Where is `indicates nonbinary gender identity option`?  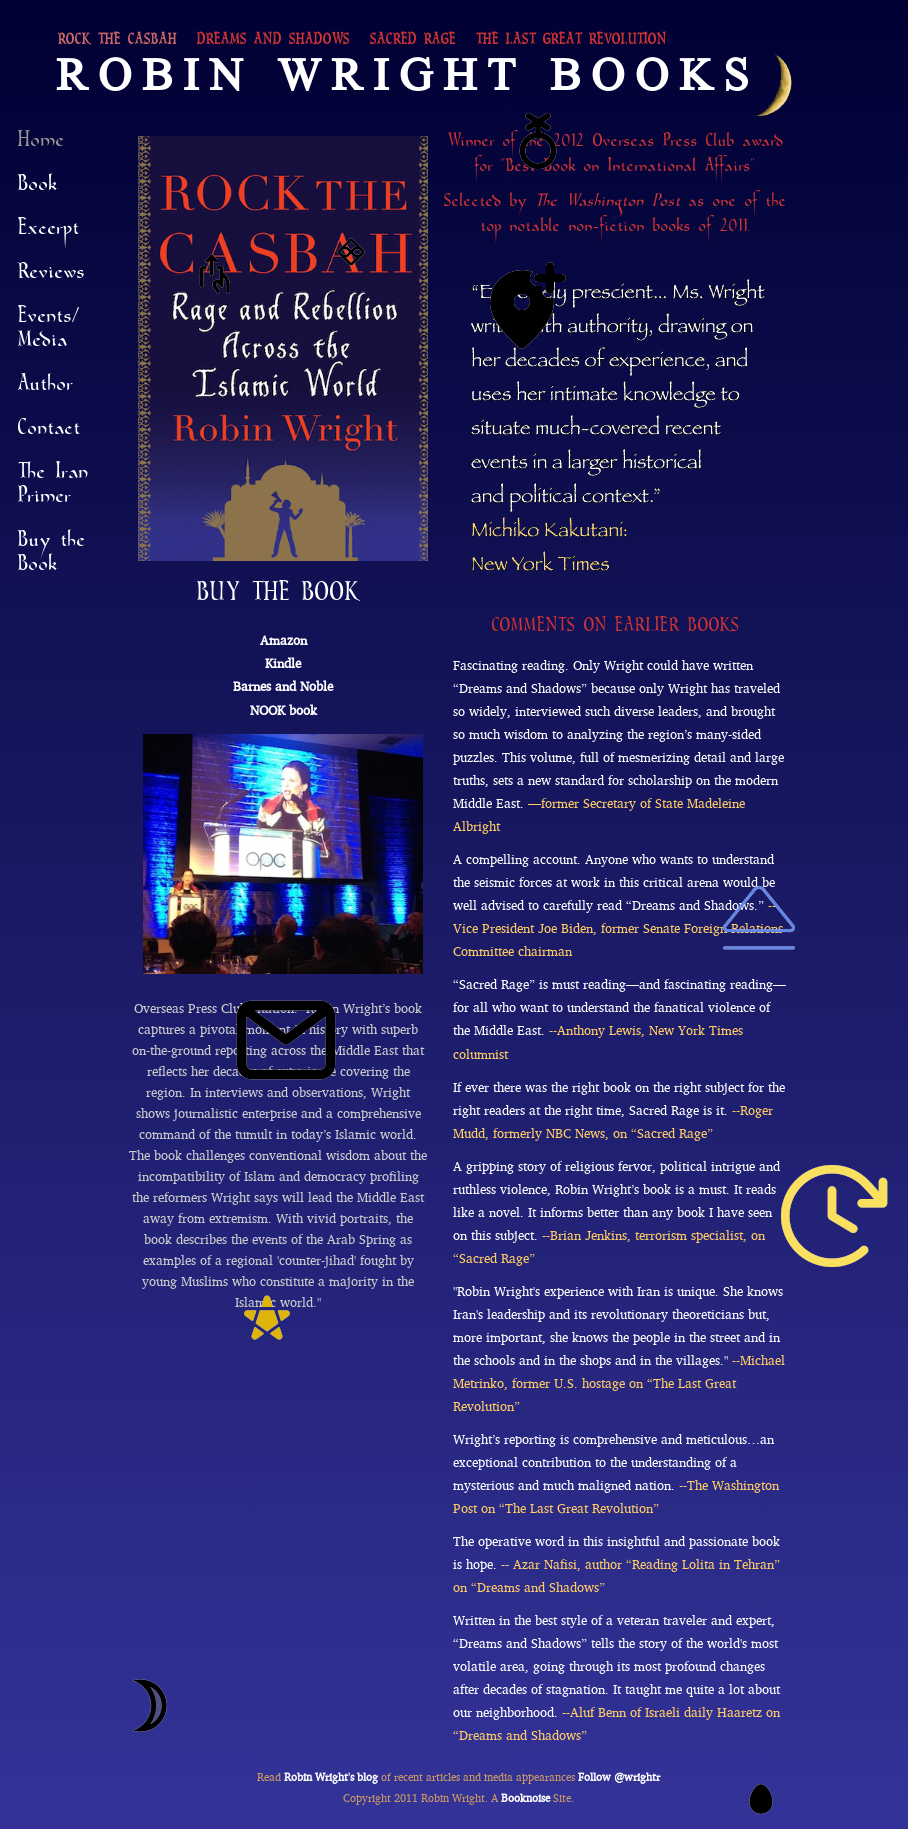 indicates nonbinary gender identity option is located at coordinates (538, 141).